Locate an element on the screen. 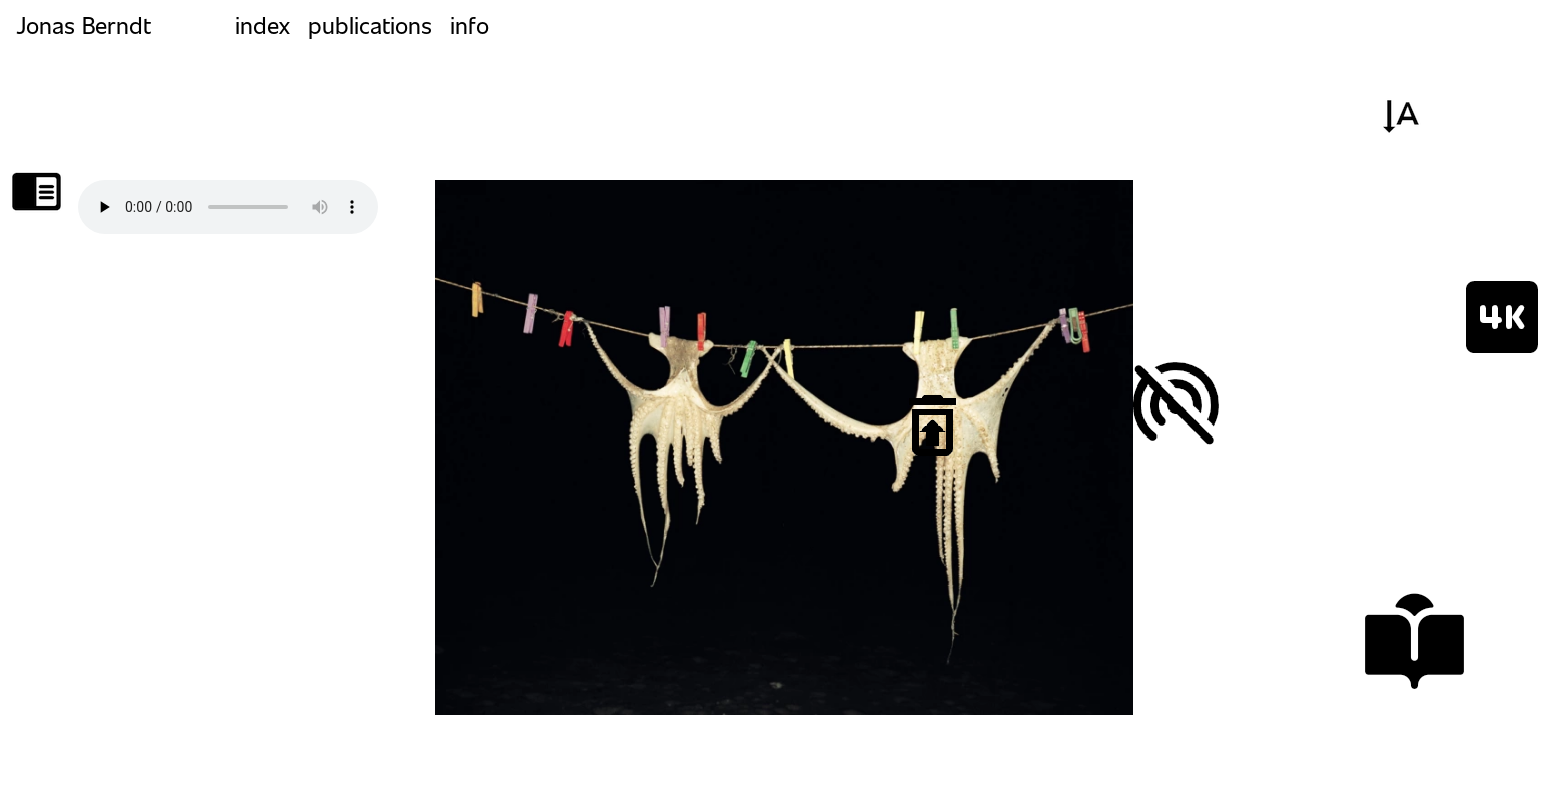 This screenshot has width=1568, height=794. restore a deleted item from trash is located at coordinates (932, 425).